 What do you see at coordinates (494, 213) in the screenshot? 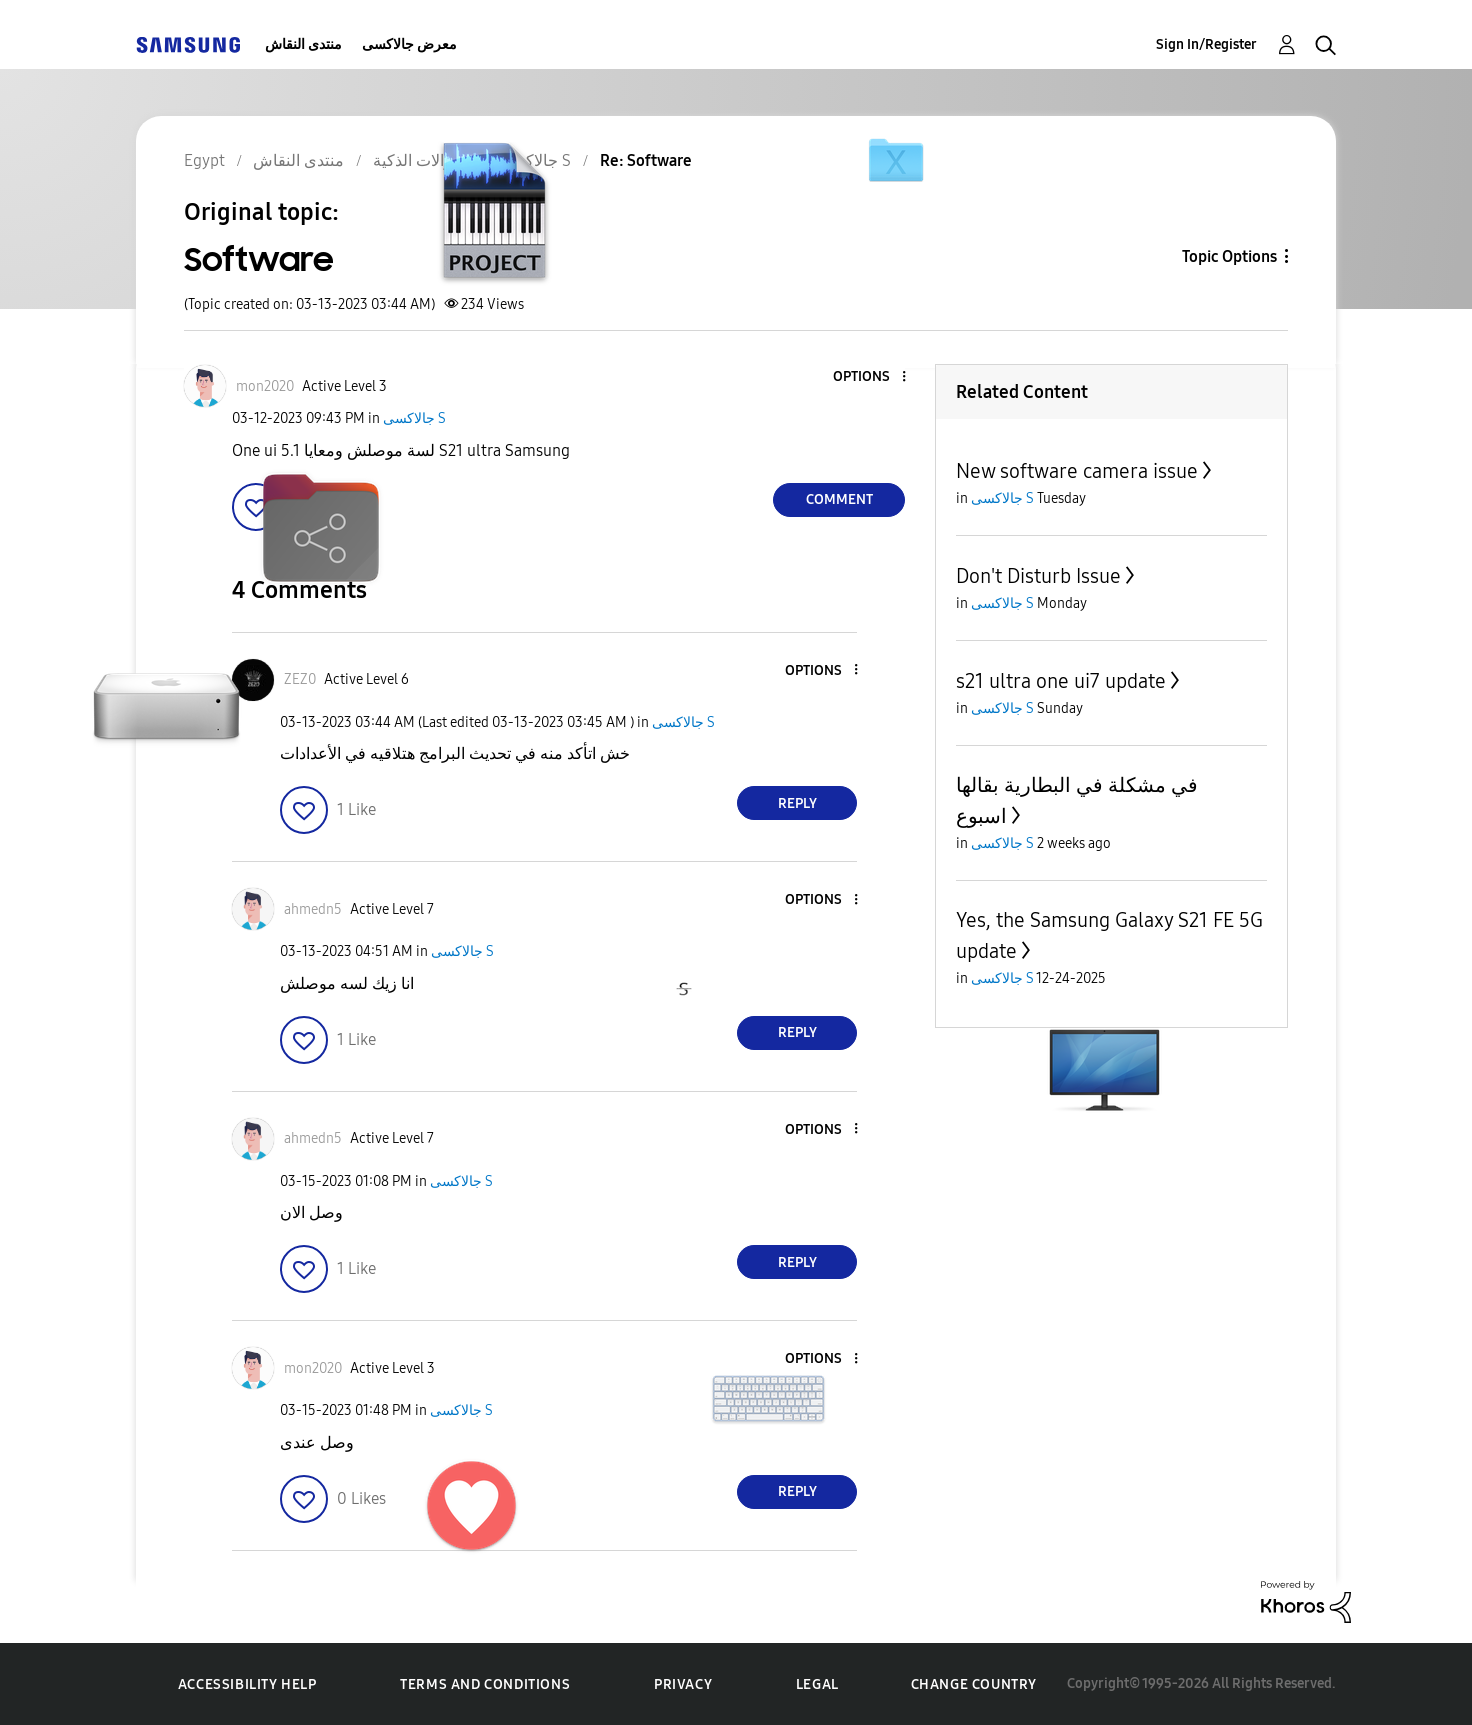
I see `open a Logic Pro or GarageBand project file` at bounding box center [494, 213].